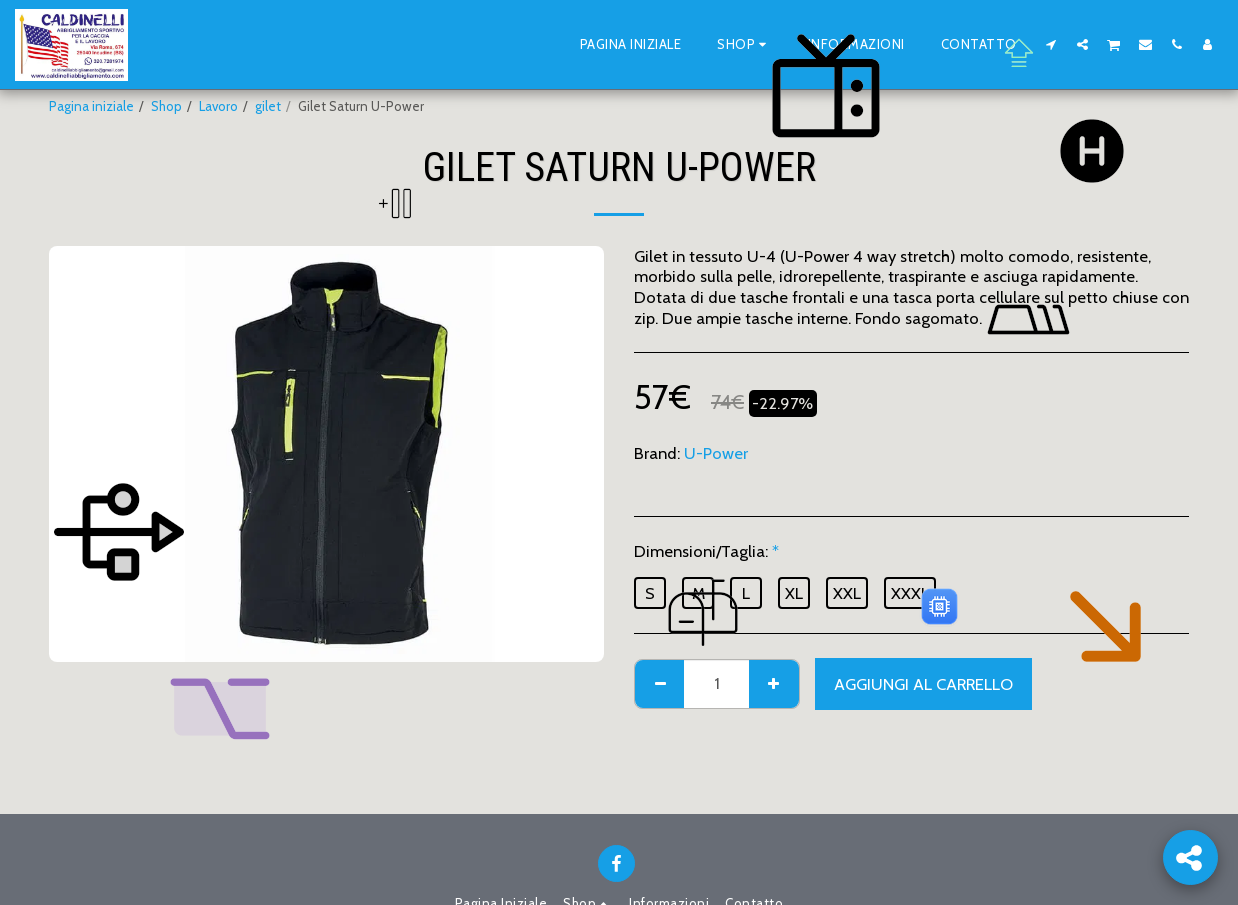 This screenshot has height=905, width=1238. Describe the element at coordinates (1105, 626) in the screenshot. I see `navigate to the next item diagonally` at that location.